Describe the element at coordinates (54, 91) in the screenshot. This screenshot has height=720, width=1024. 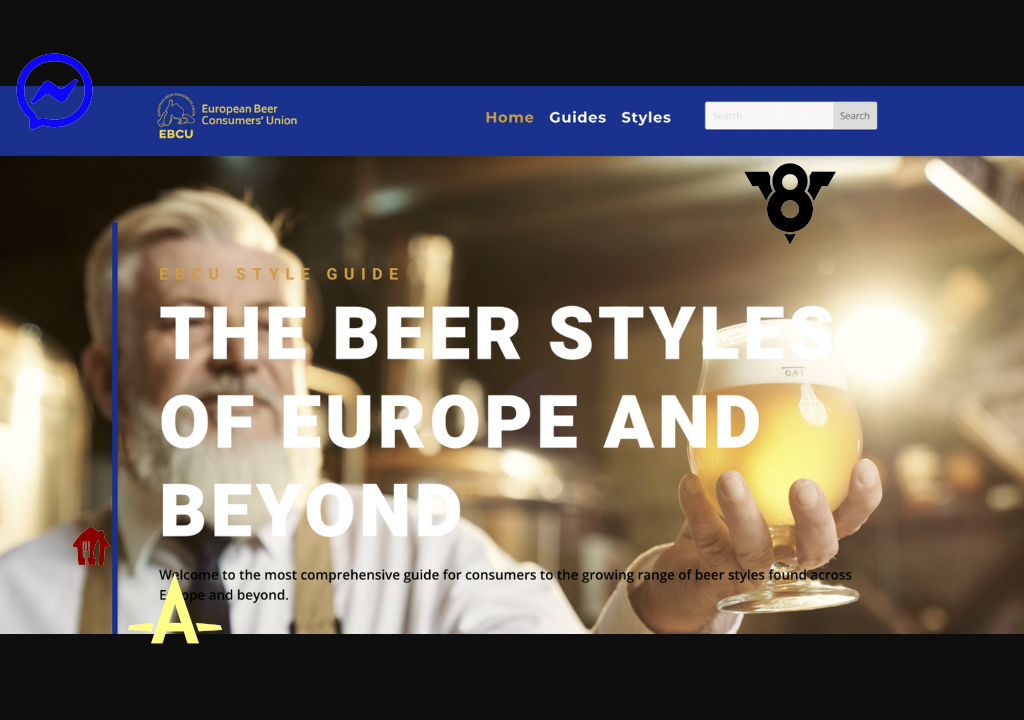
I see `open Facebook Messenger` at that location.